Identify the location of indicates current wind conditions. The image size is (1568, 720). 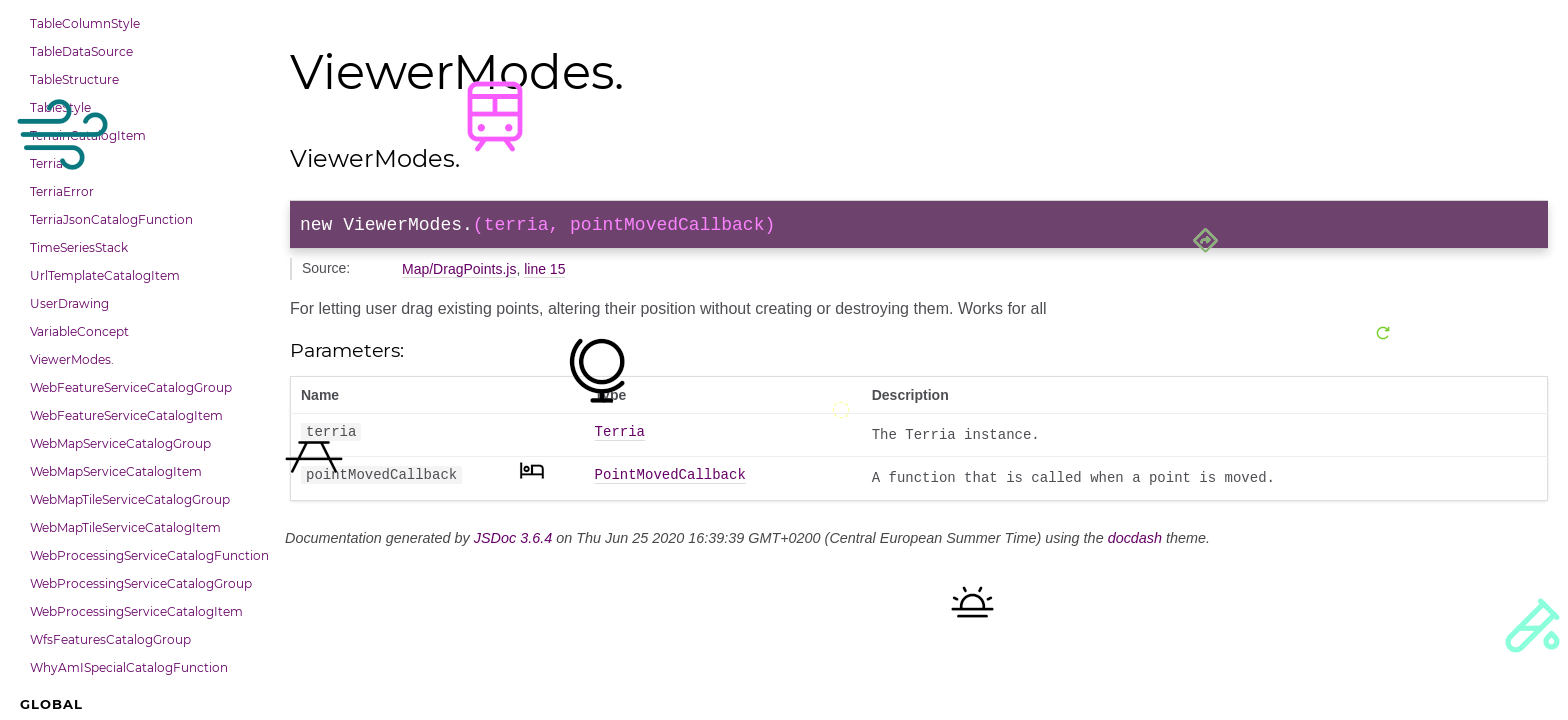
(62, 134).